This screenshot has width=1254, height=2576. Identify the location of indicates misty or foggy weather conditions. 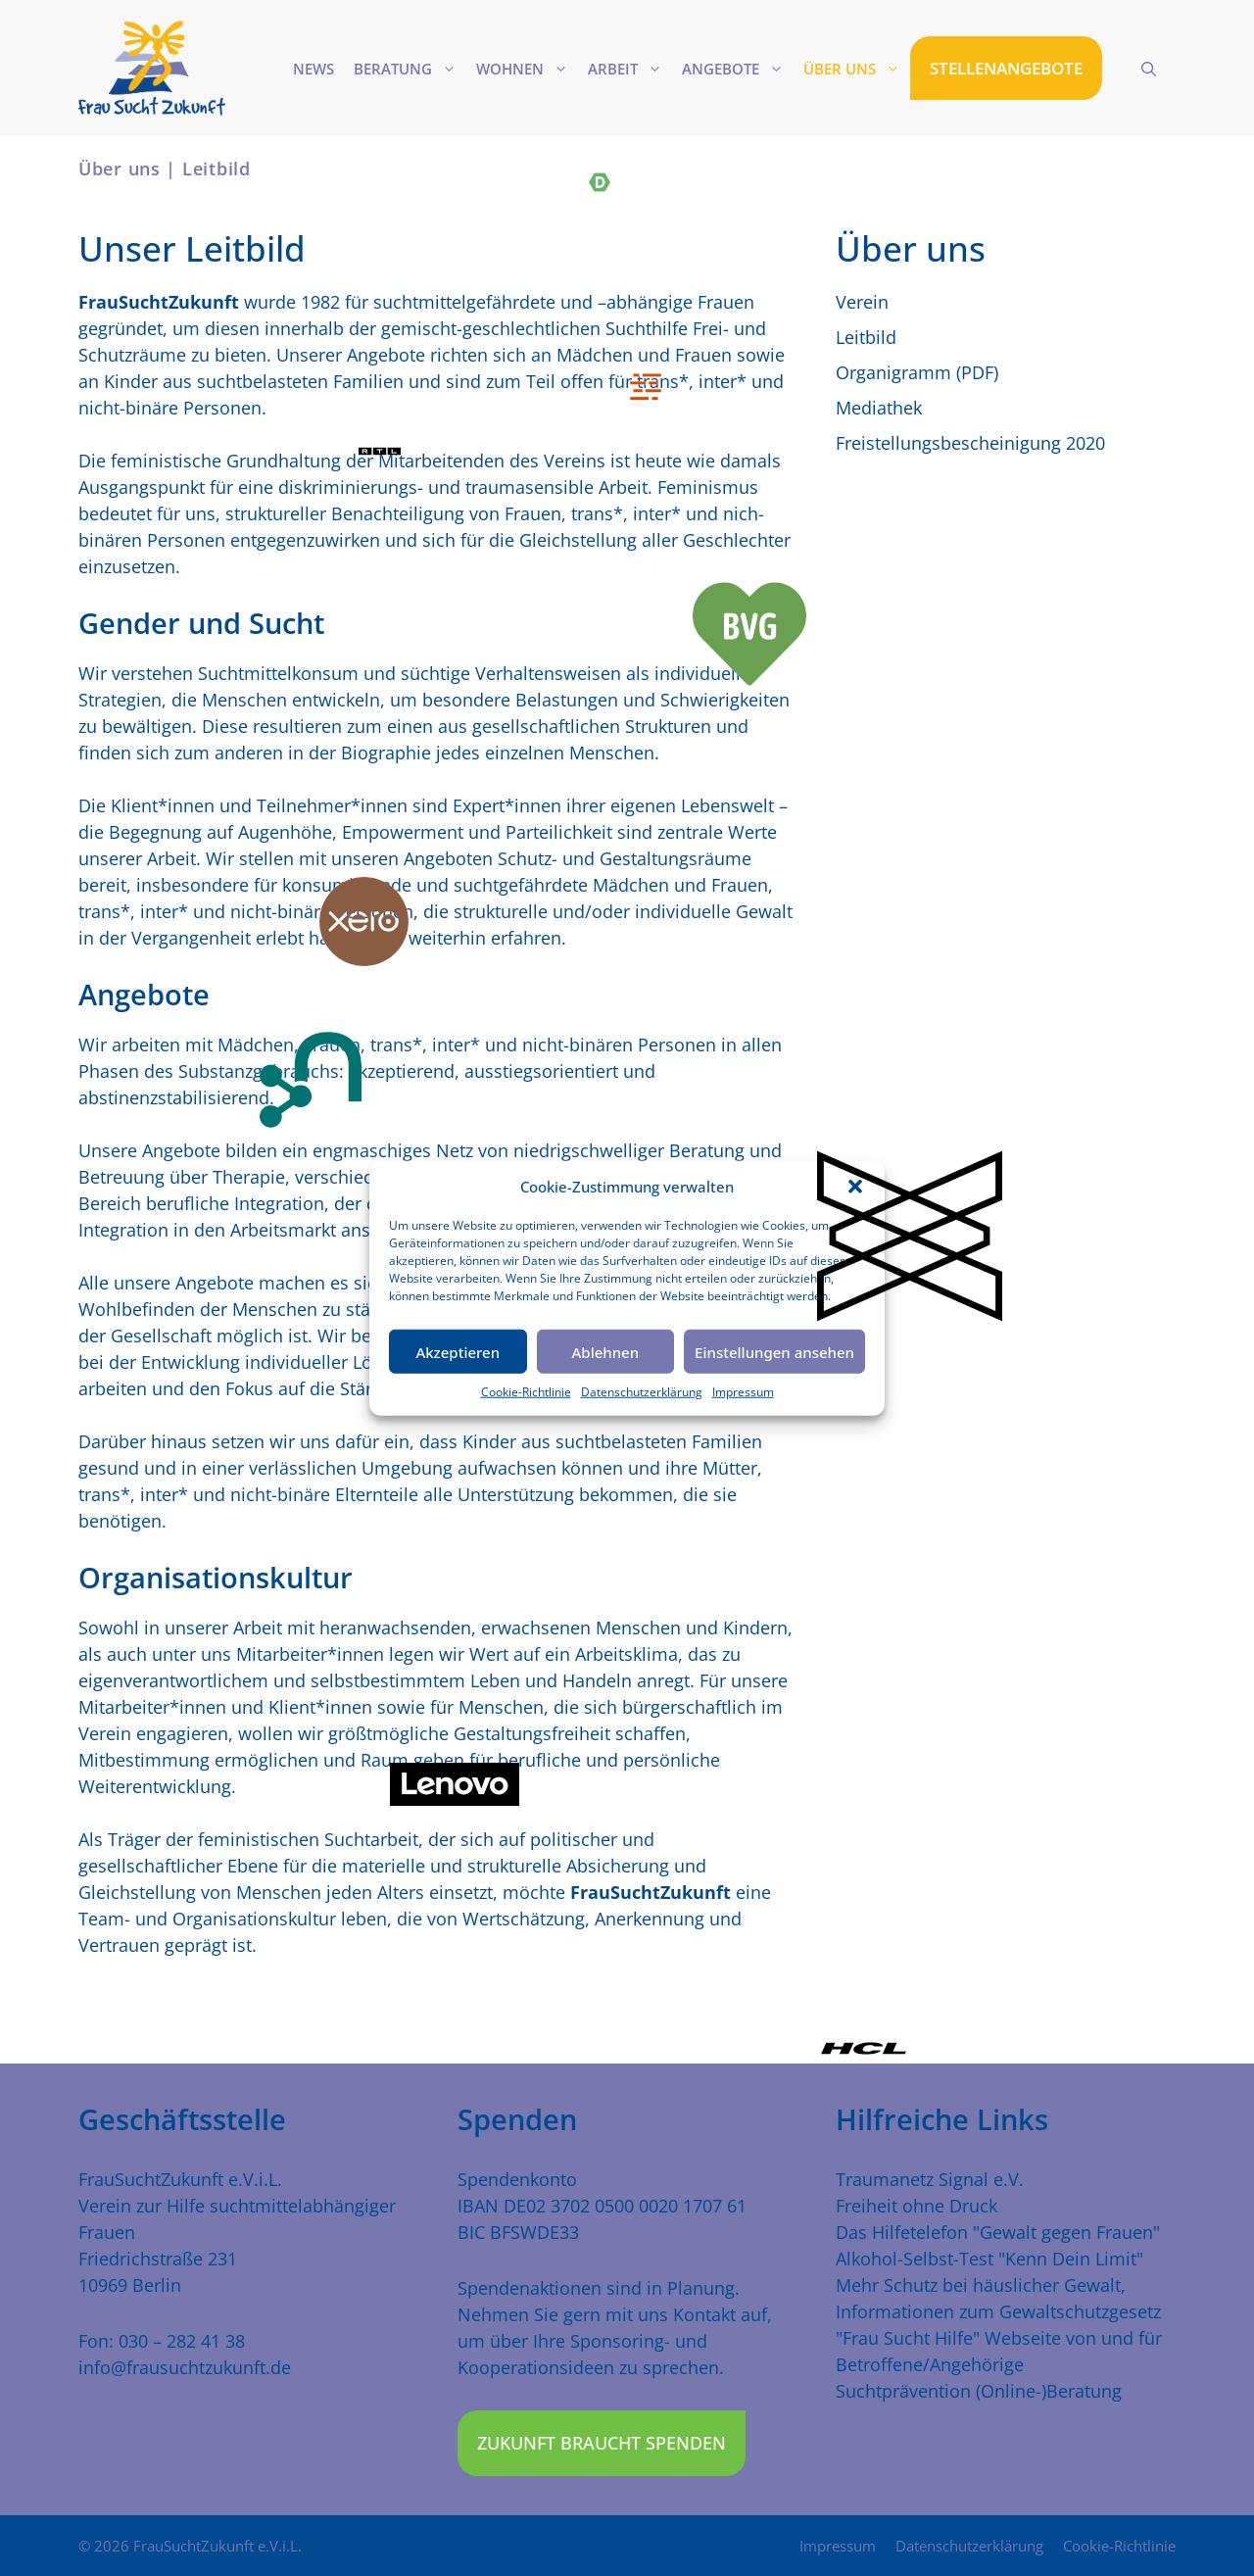
(646, 386).